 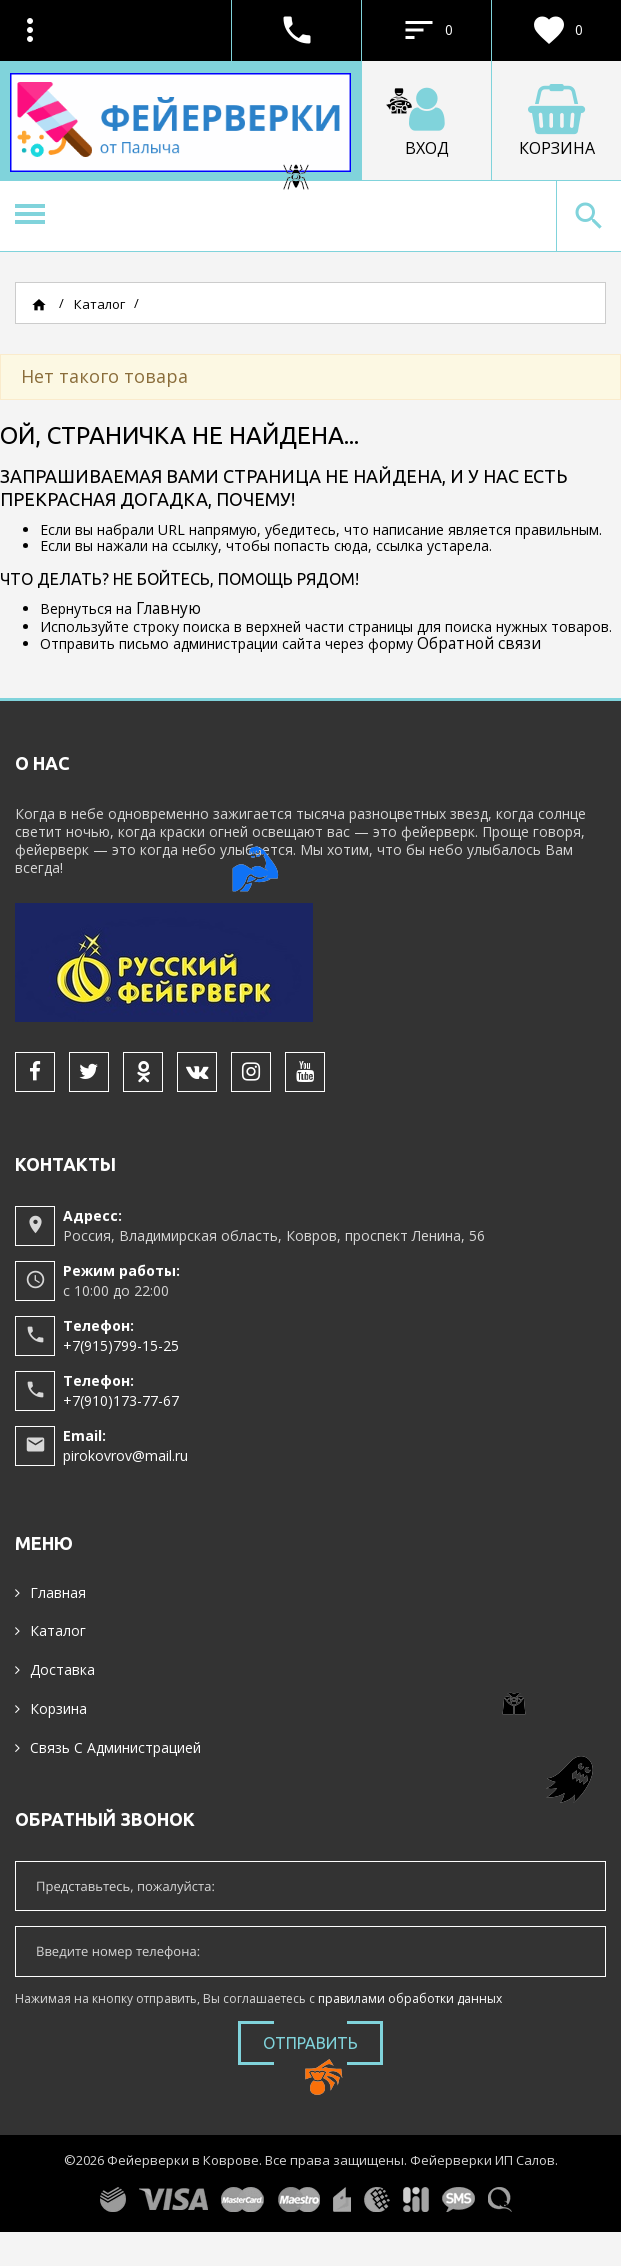 I want to click on equip heavy armor or collar item, so click(x=514, y=1702).